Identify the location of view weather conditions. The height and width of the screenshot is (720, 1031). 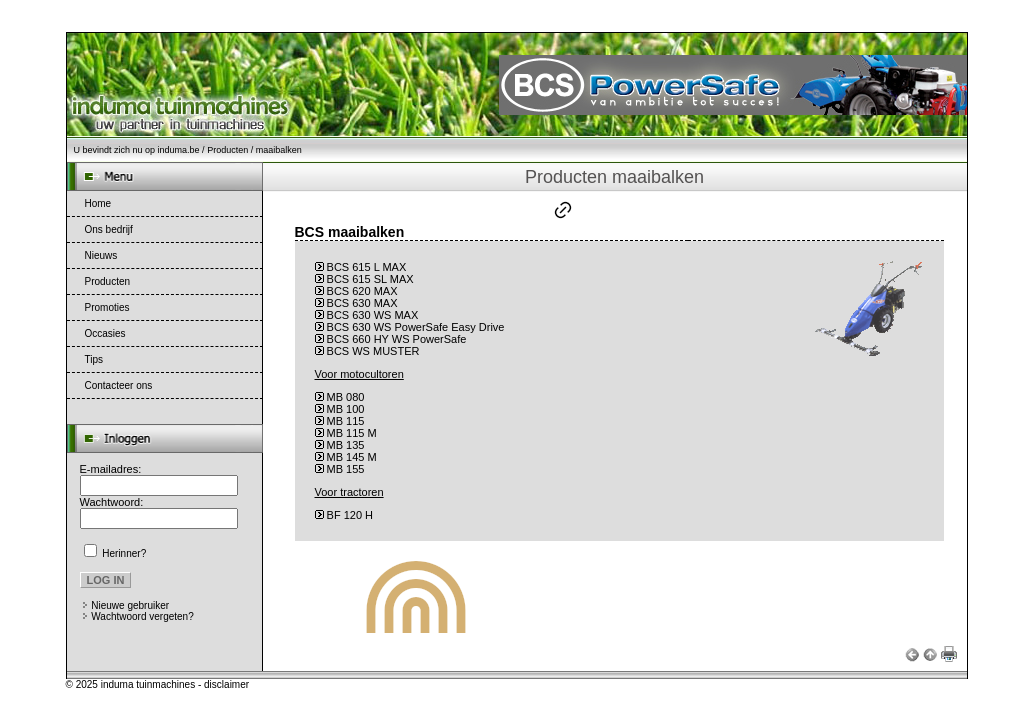
(416, 597).